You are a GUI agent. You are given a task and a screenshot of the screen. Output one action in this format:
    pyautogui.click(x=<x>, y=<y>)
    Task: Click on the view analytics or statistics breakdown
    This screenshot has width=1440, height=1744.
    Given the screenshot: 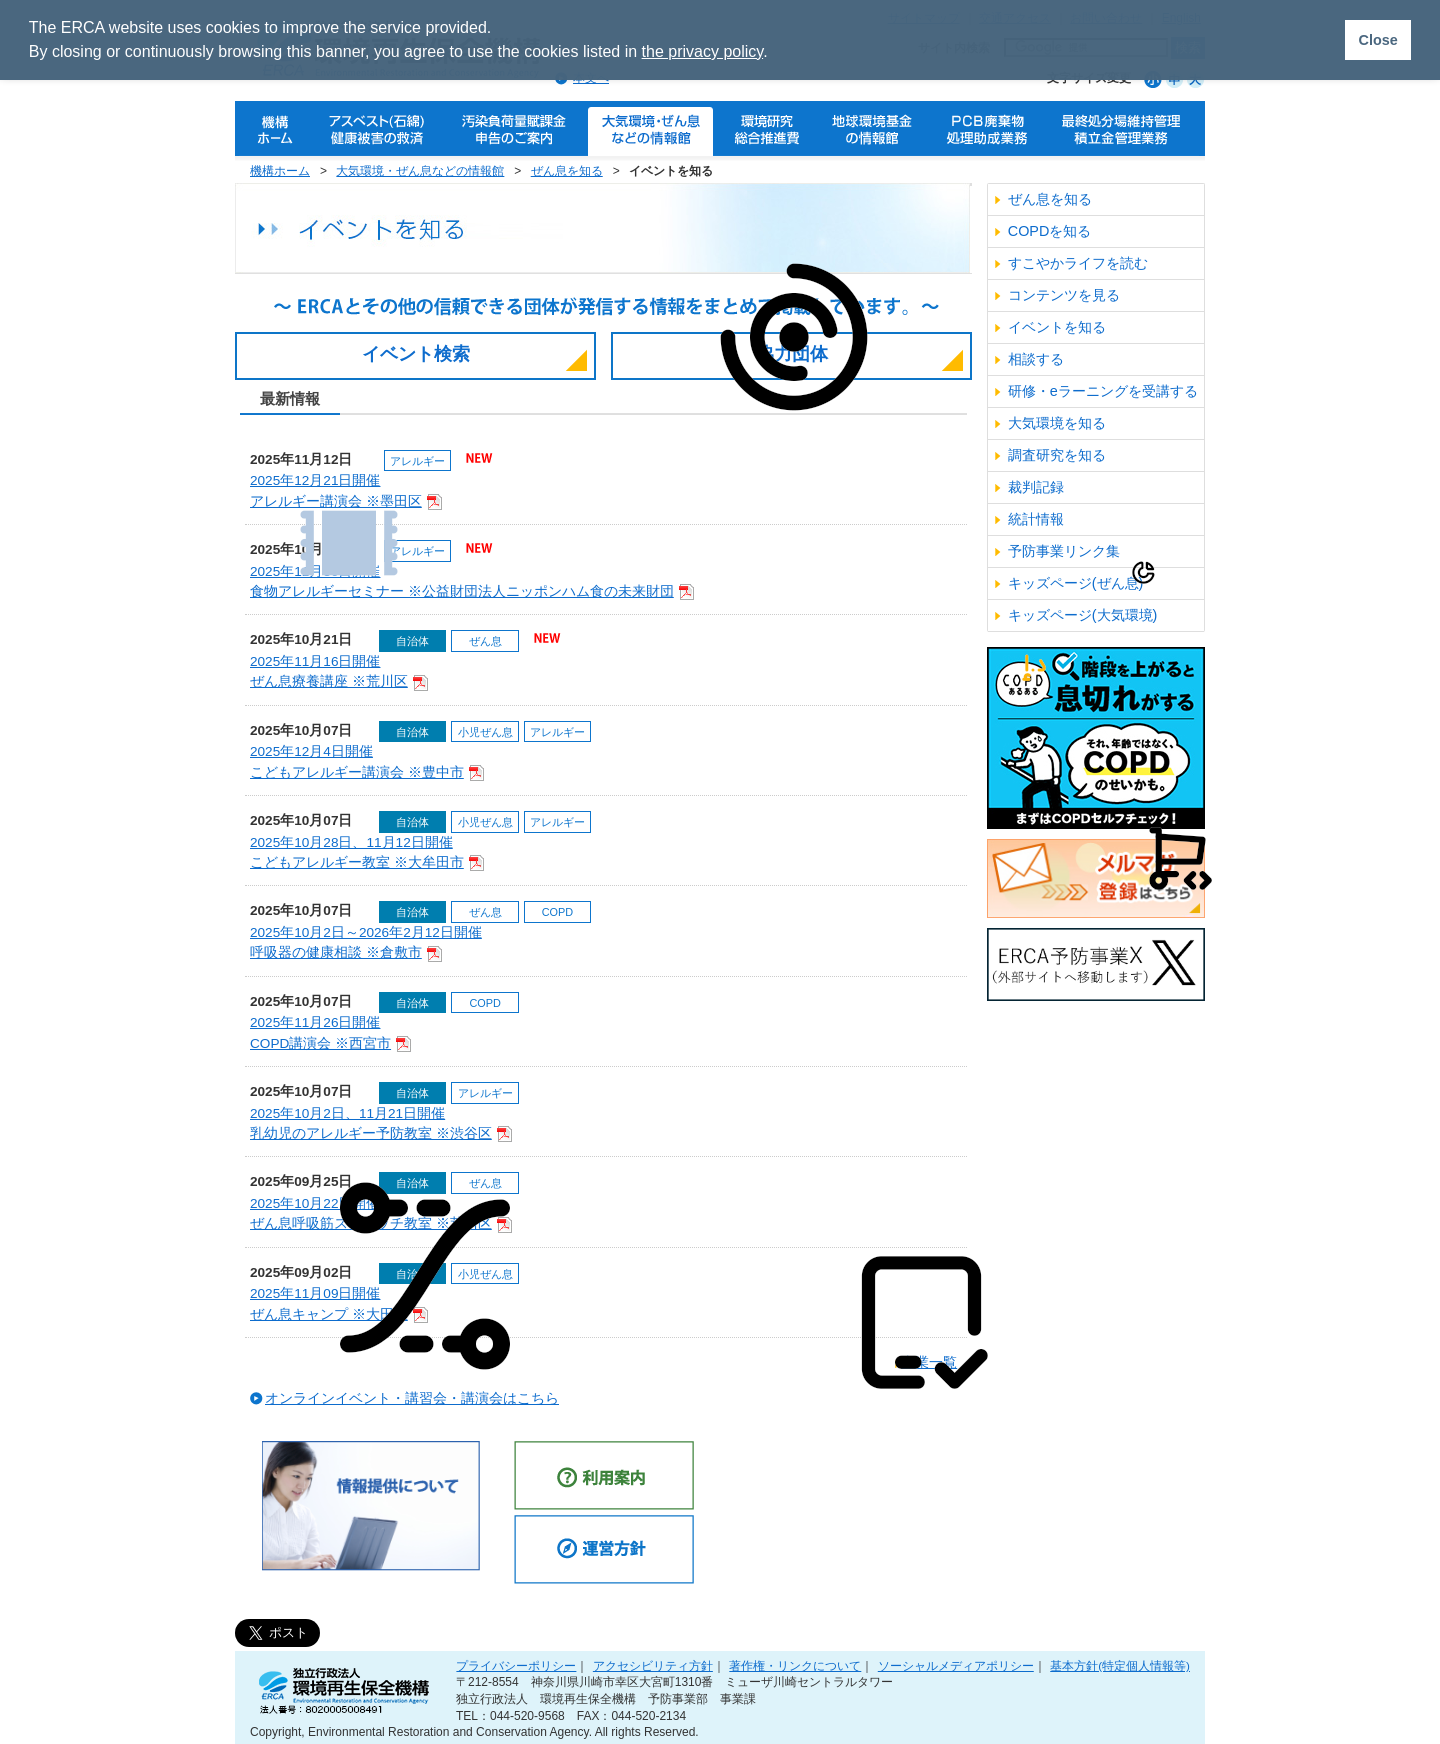 What is the action you would take?
    pyautogui.click(x=1143, y=572)
    